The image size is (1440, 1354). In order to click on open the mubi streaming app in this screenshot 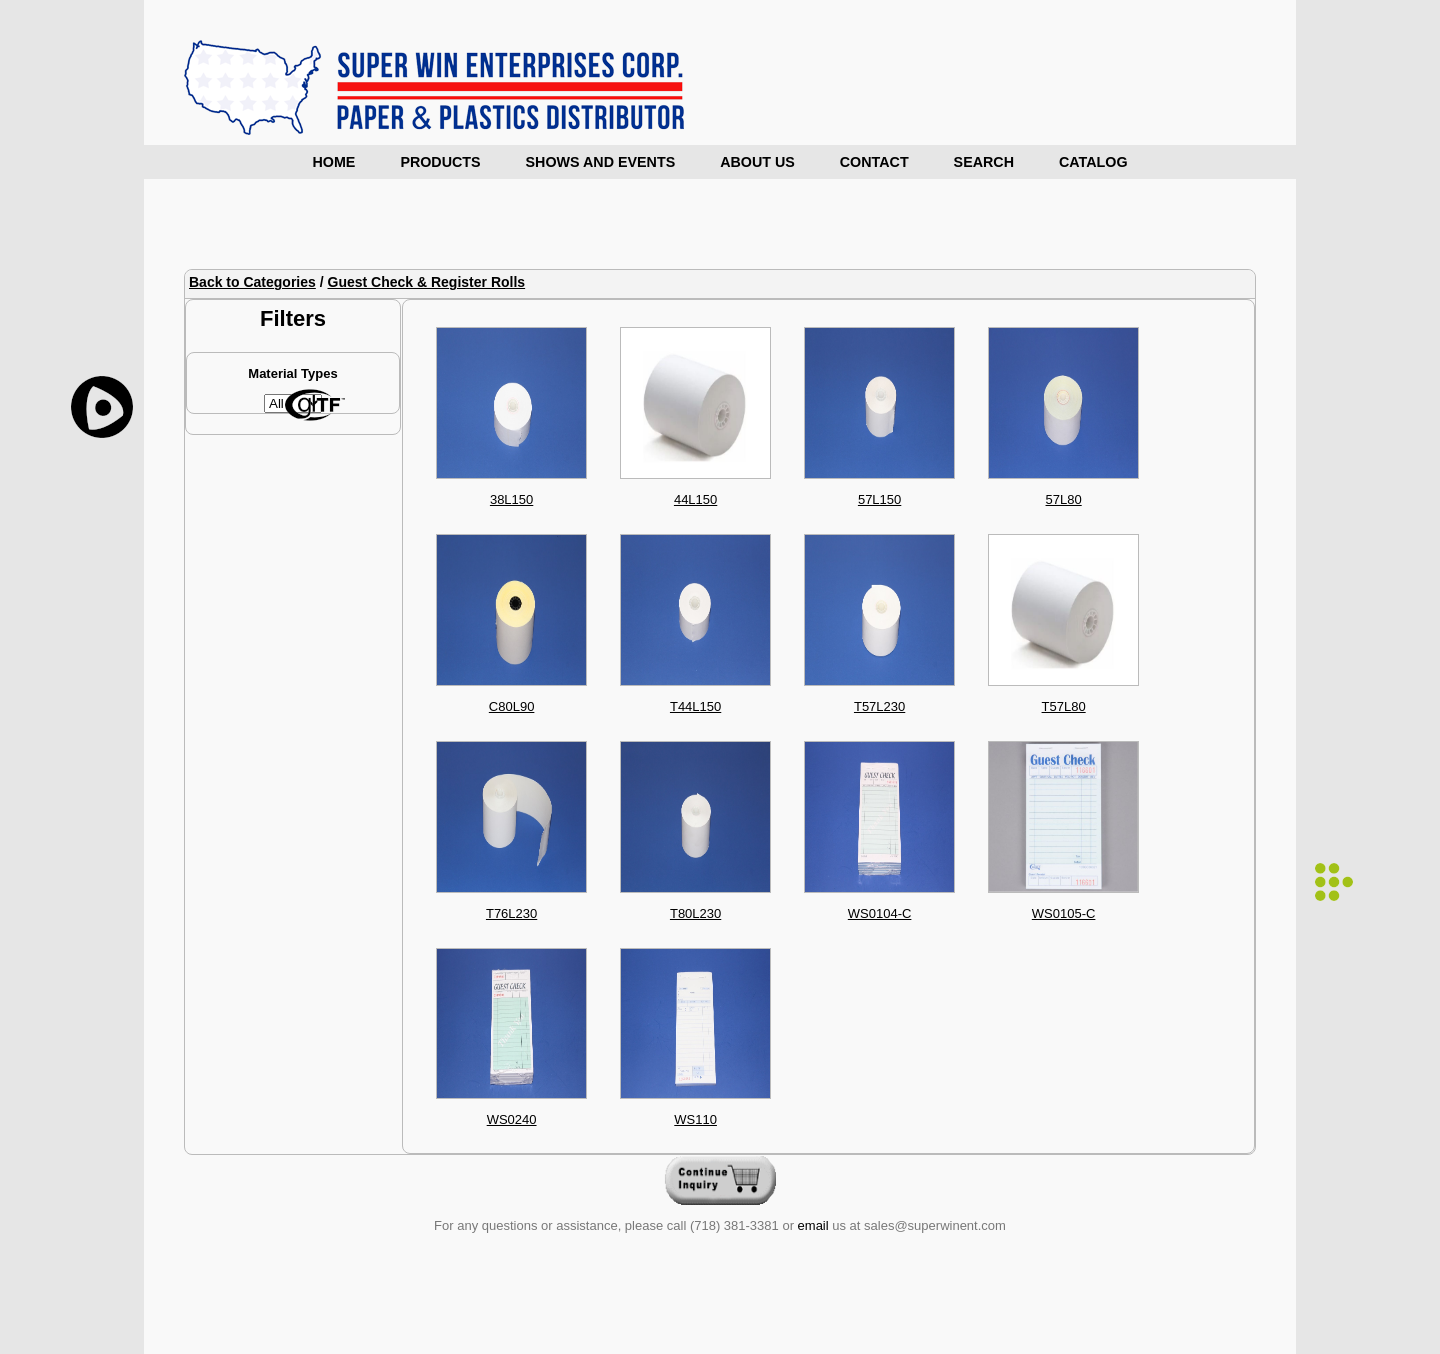, I will do `click(1334, 882)`.